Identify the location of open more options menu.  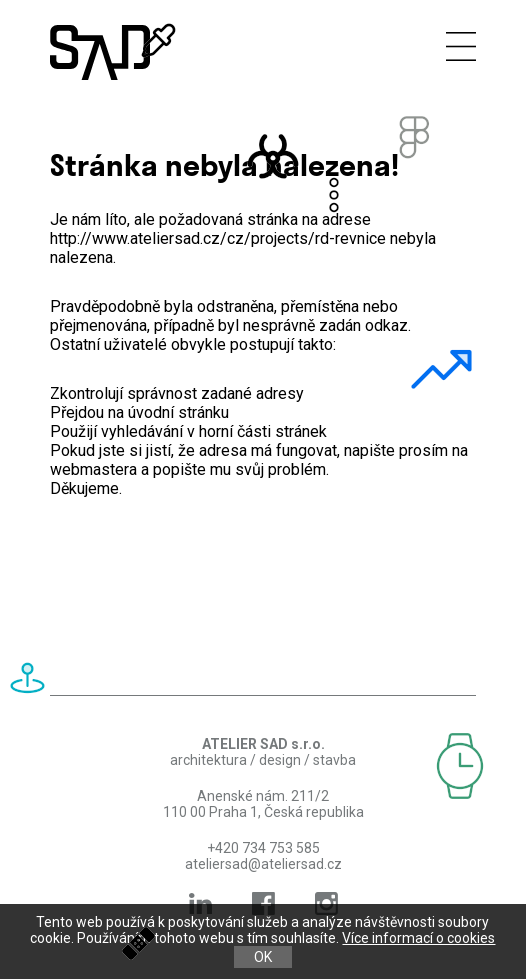
(334, 195).